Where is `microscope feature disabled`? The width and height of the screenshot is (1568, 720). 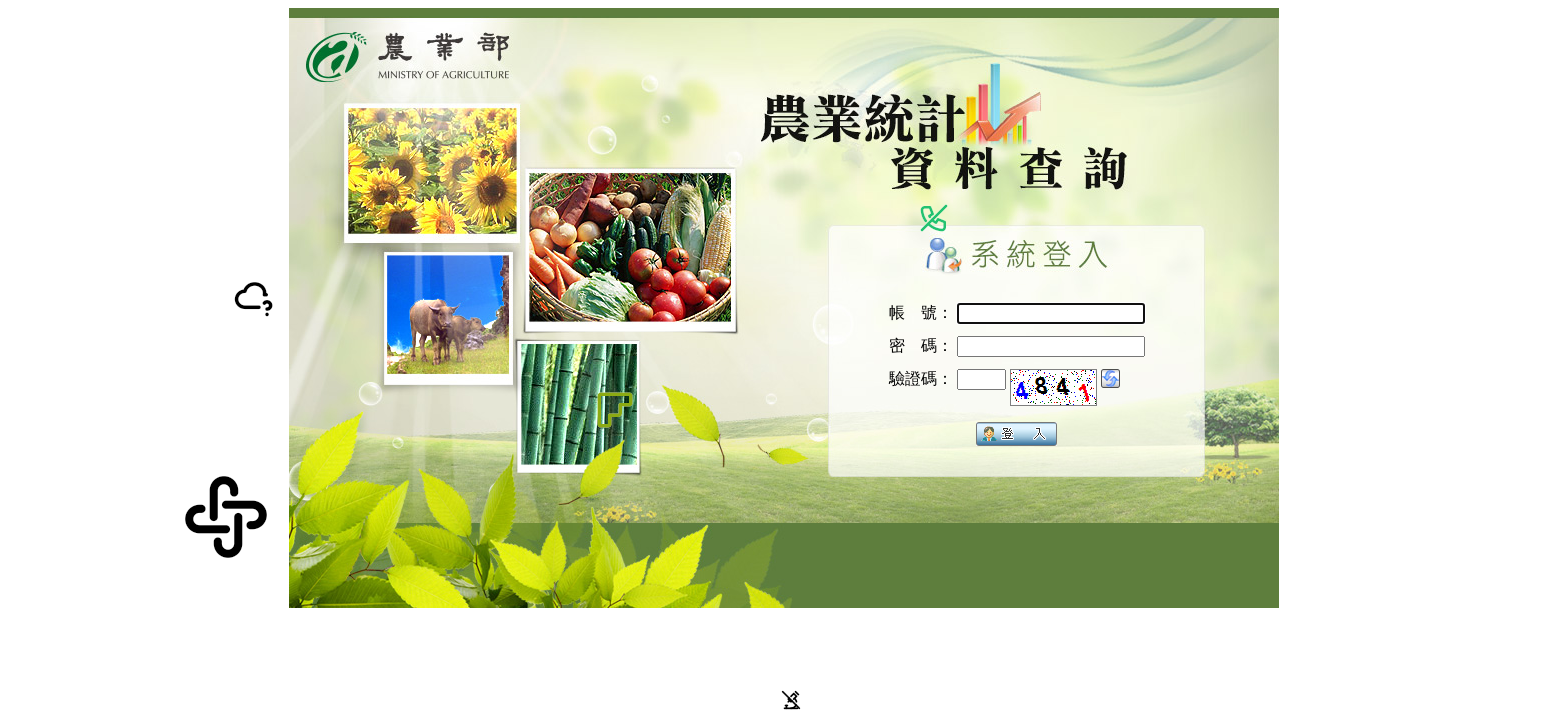
microscope feature disabled is located at coordinates (791, 700).